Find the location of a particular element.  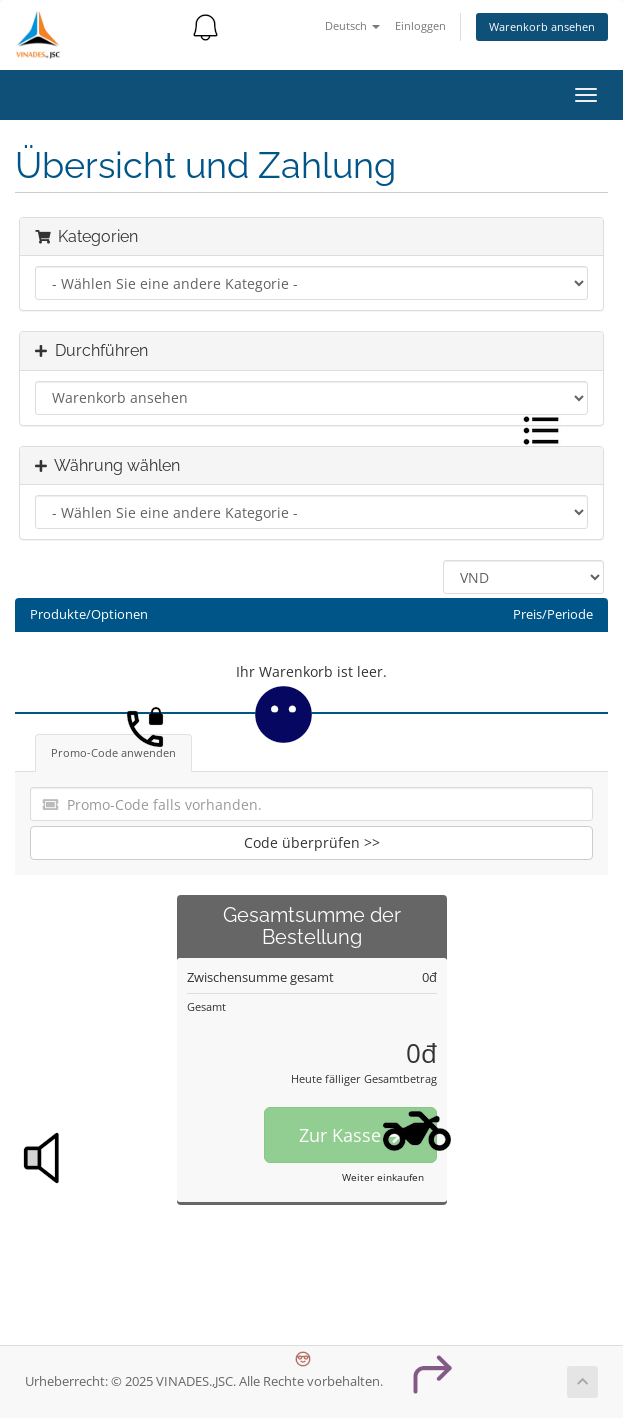

speaker with no audio output is located at coordinates (51, 1158).